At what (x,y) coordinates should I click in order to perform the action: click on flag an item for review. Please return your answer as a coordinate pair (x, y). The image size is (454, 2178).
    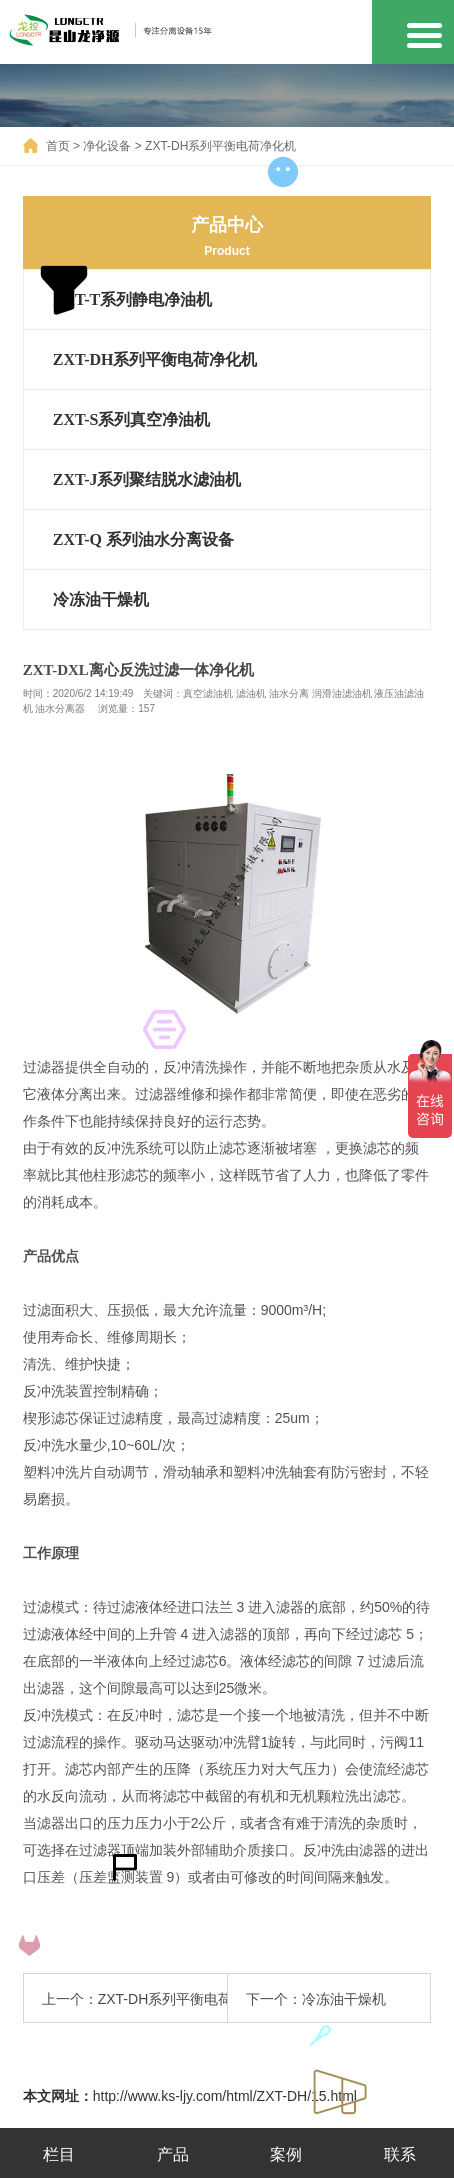
    Looking at the image, I should click on (125, 1866).